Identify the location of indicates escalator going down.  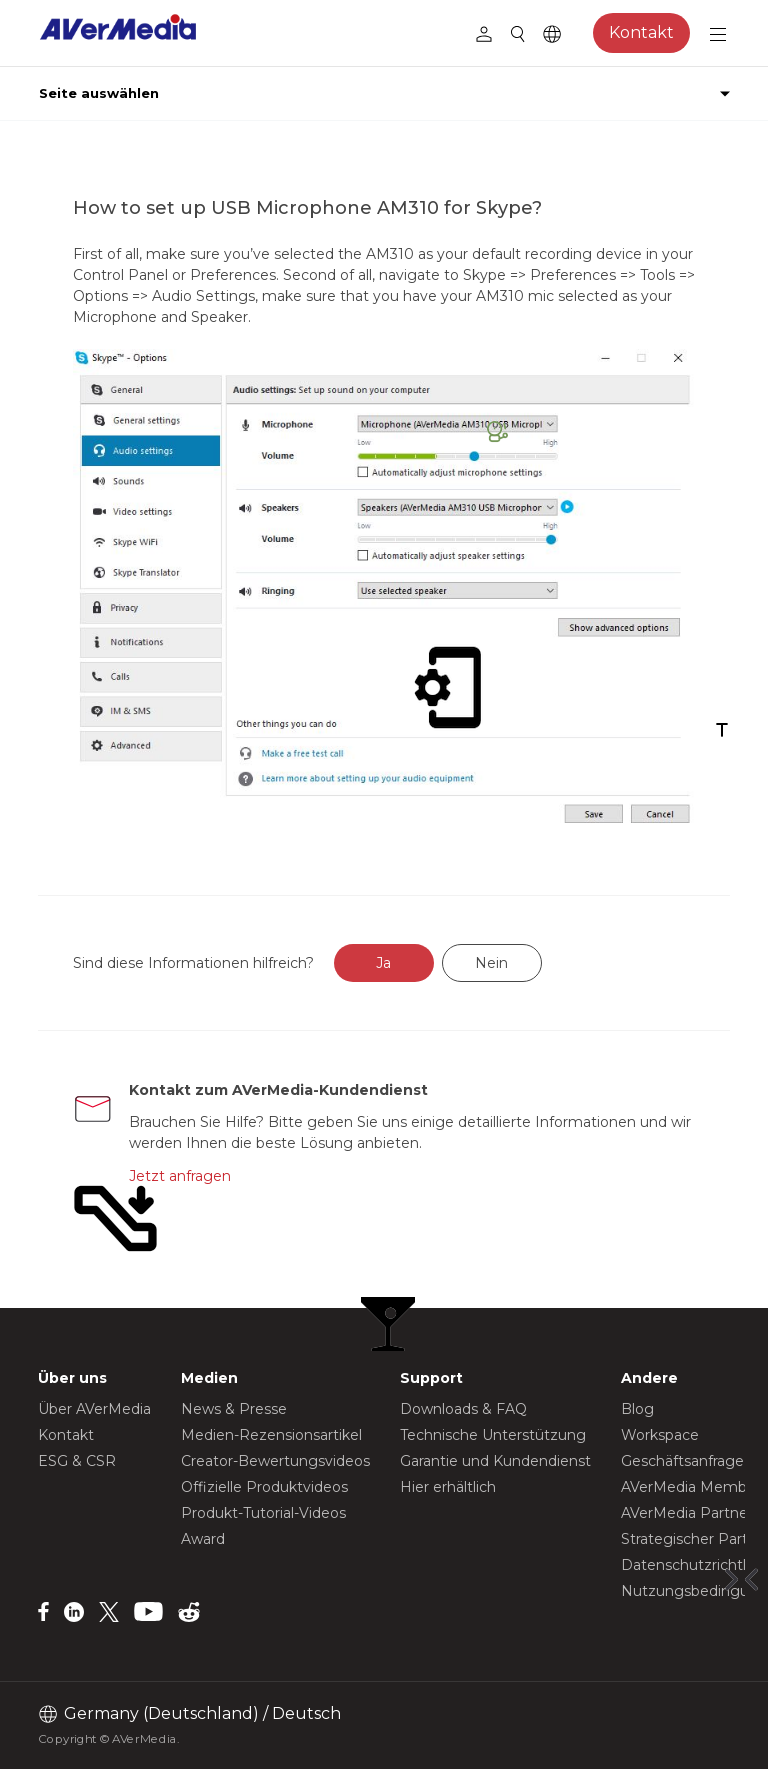
(115, 1218).